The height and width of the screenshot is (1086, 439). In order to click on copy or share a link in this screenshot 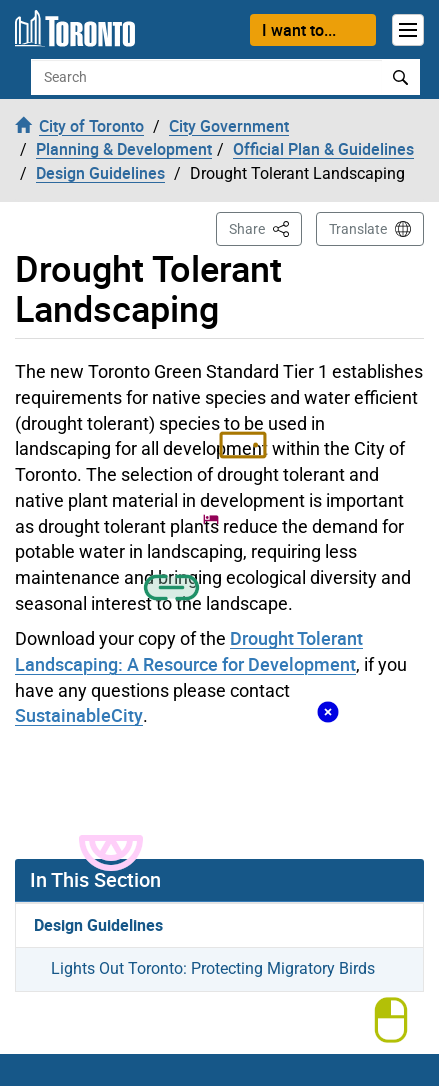, I will do `click(171, 587)`.